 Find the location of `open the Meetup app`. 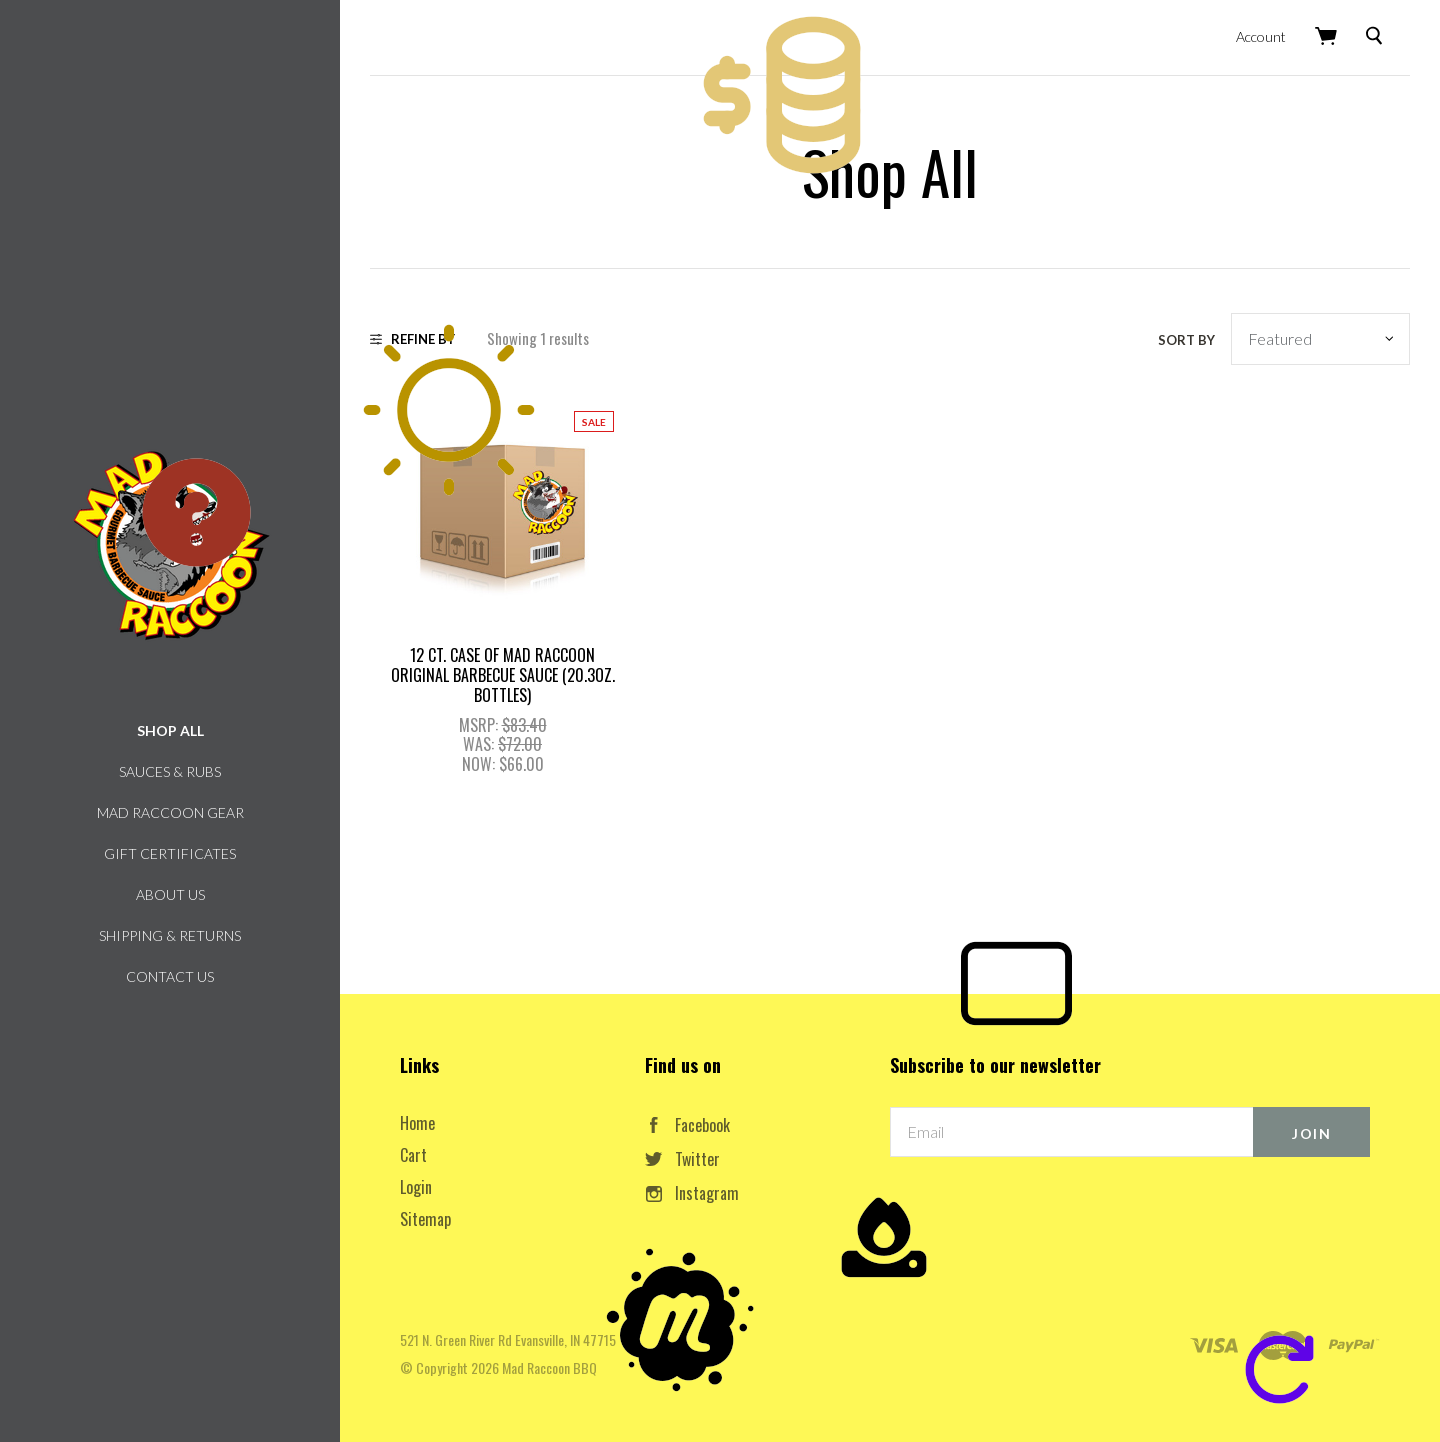

open the Meetup app is located at coordinates (678, 1320).